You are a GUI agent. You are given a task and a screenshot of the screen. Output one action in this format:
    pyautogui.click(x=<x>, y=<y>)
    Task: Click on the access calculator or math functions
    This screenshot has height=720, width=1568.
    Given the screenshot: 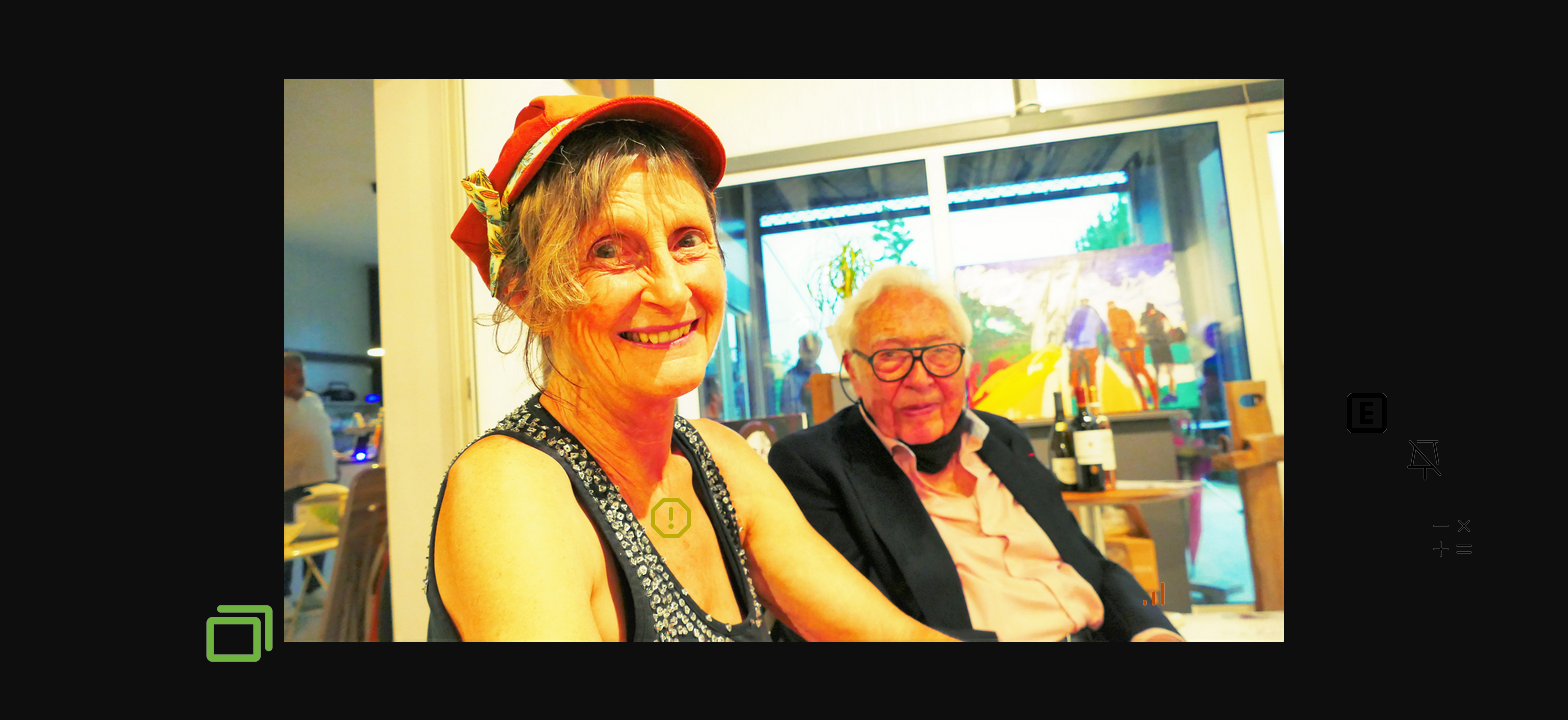 What is the action you would take?
    pyautogui.click(x=1452, y=537)
    